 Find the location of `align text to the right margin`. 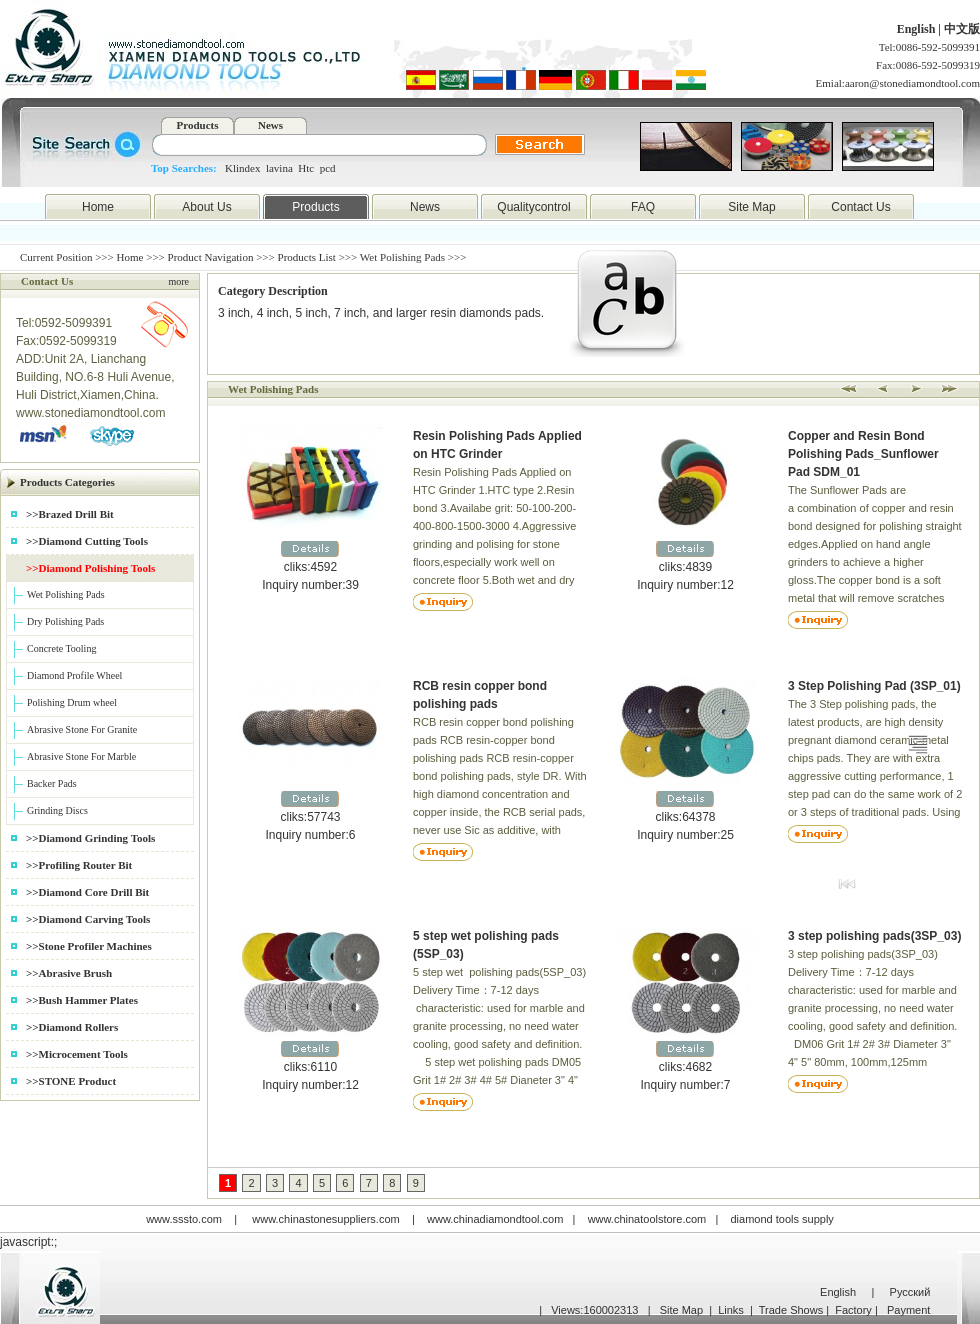

align text to the right margin is located at coordinates (918, 745).